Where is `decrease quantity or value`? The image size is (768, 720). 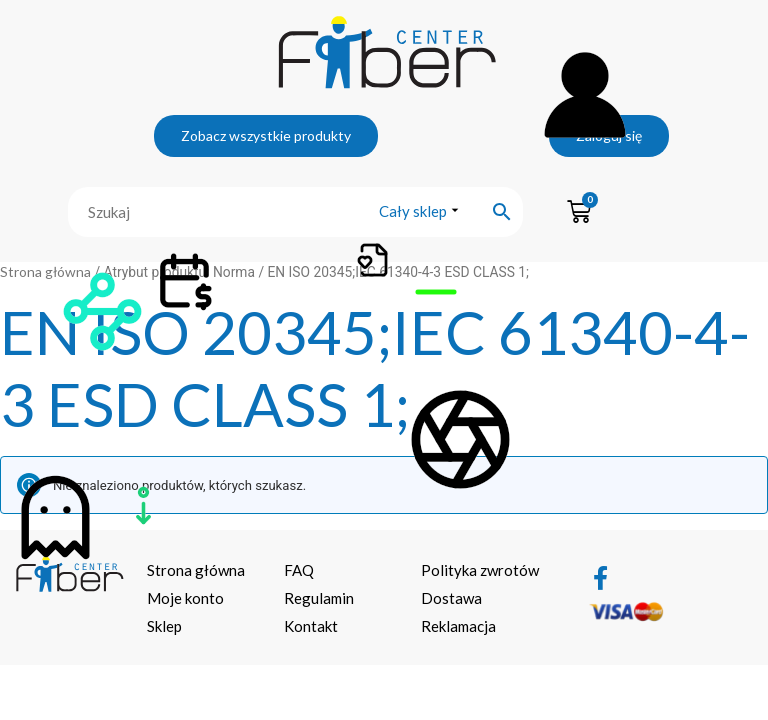
decrease quantity or value is located at coordinates (436, 292).